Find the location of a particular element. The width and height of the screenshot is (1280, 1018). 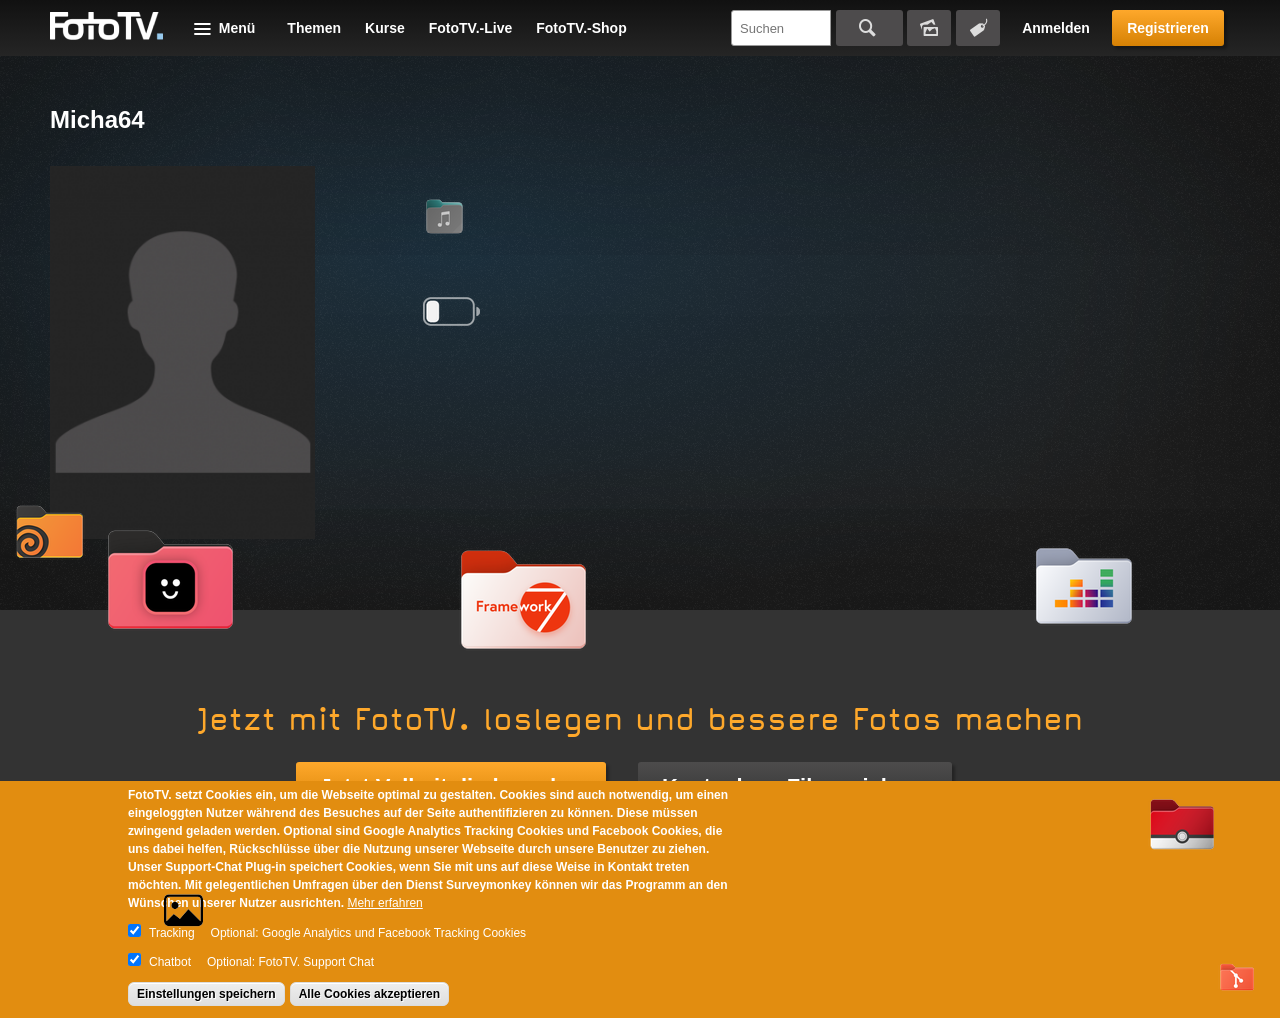

indicates battery is at 20% charge is located at coordinates (451, 311).